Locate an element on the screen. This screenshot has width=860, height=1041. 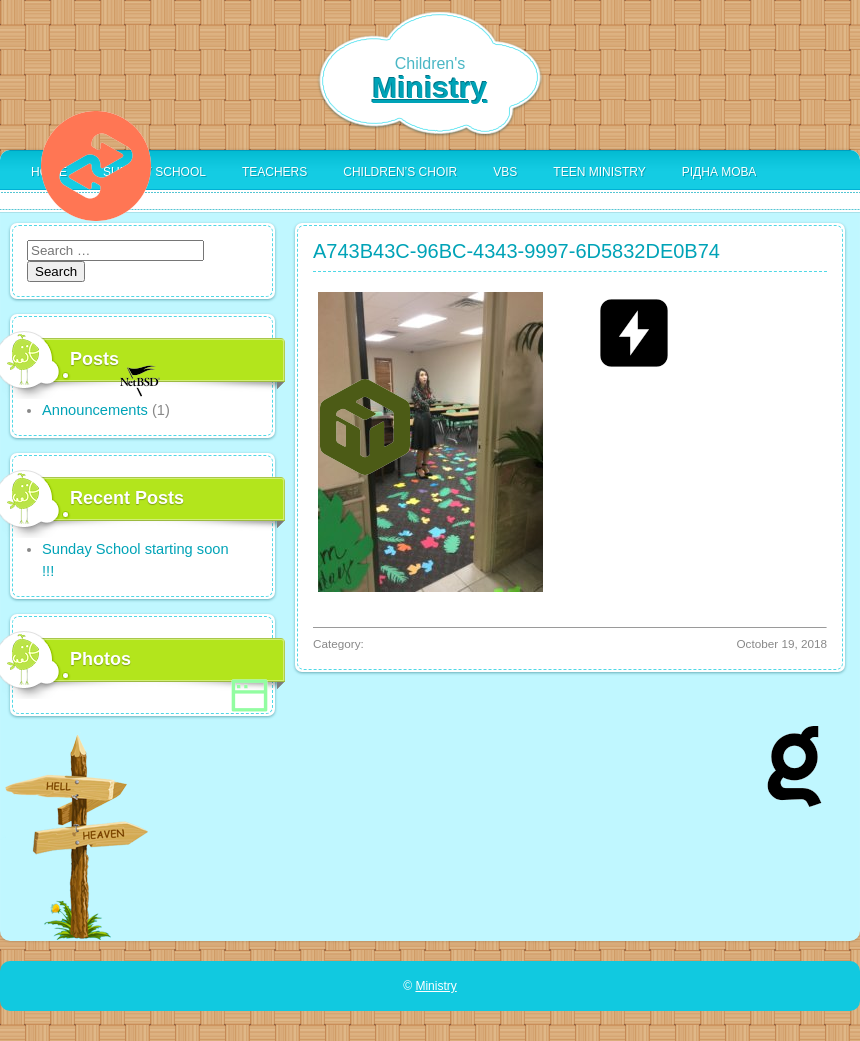
open Kagi search engine is located at coordinates (794, 766).